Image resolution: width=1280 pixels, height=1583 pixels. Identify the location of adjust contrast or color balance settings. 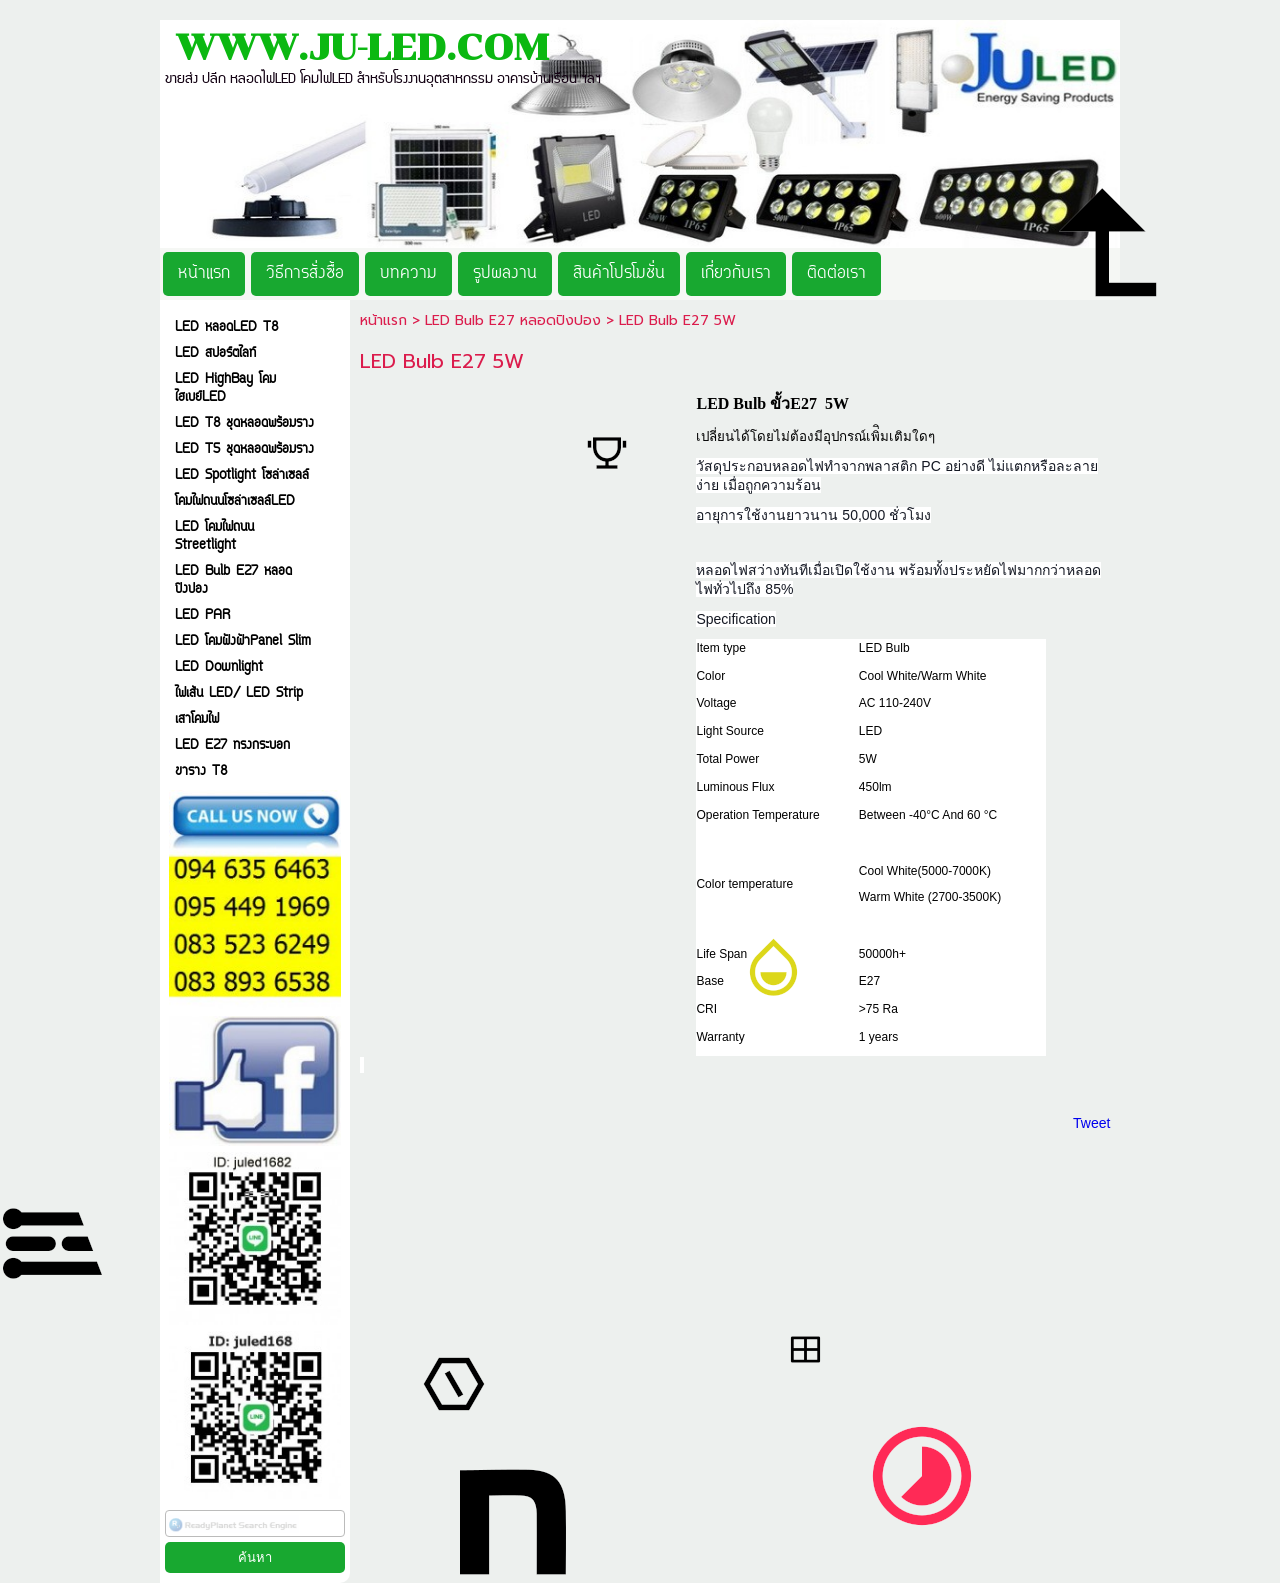
(773, 969).